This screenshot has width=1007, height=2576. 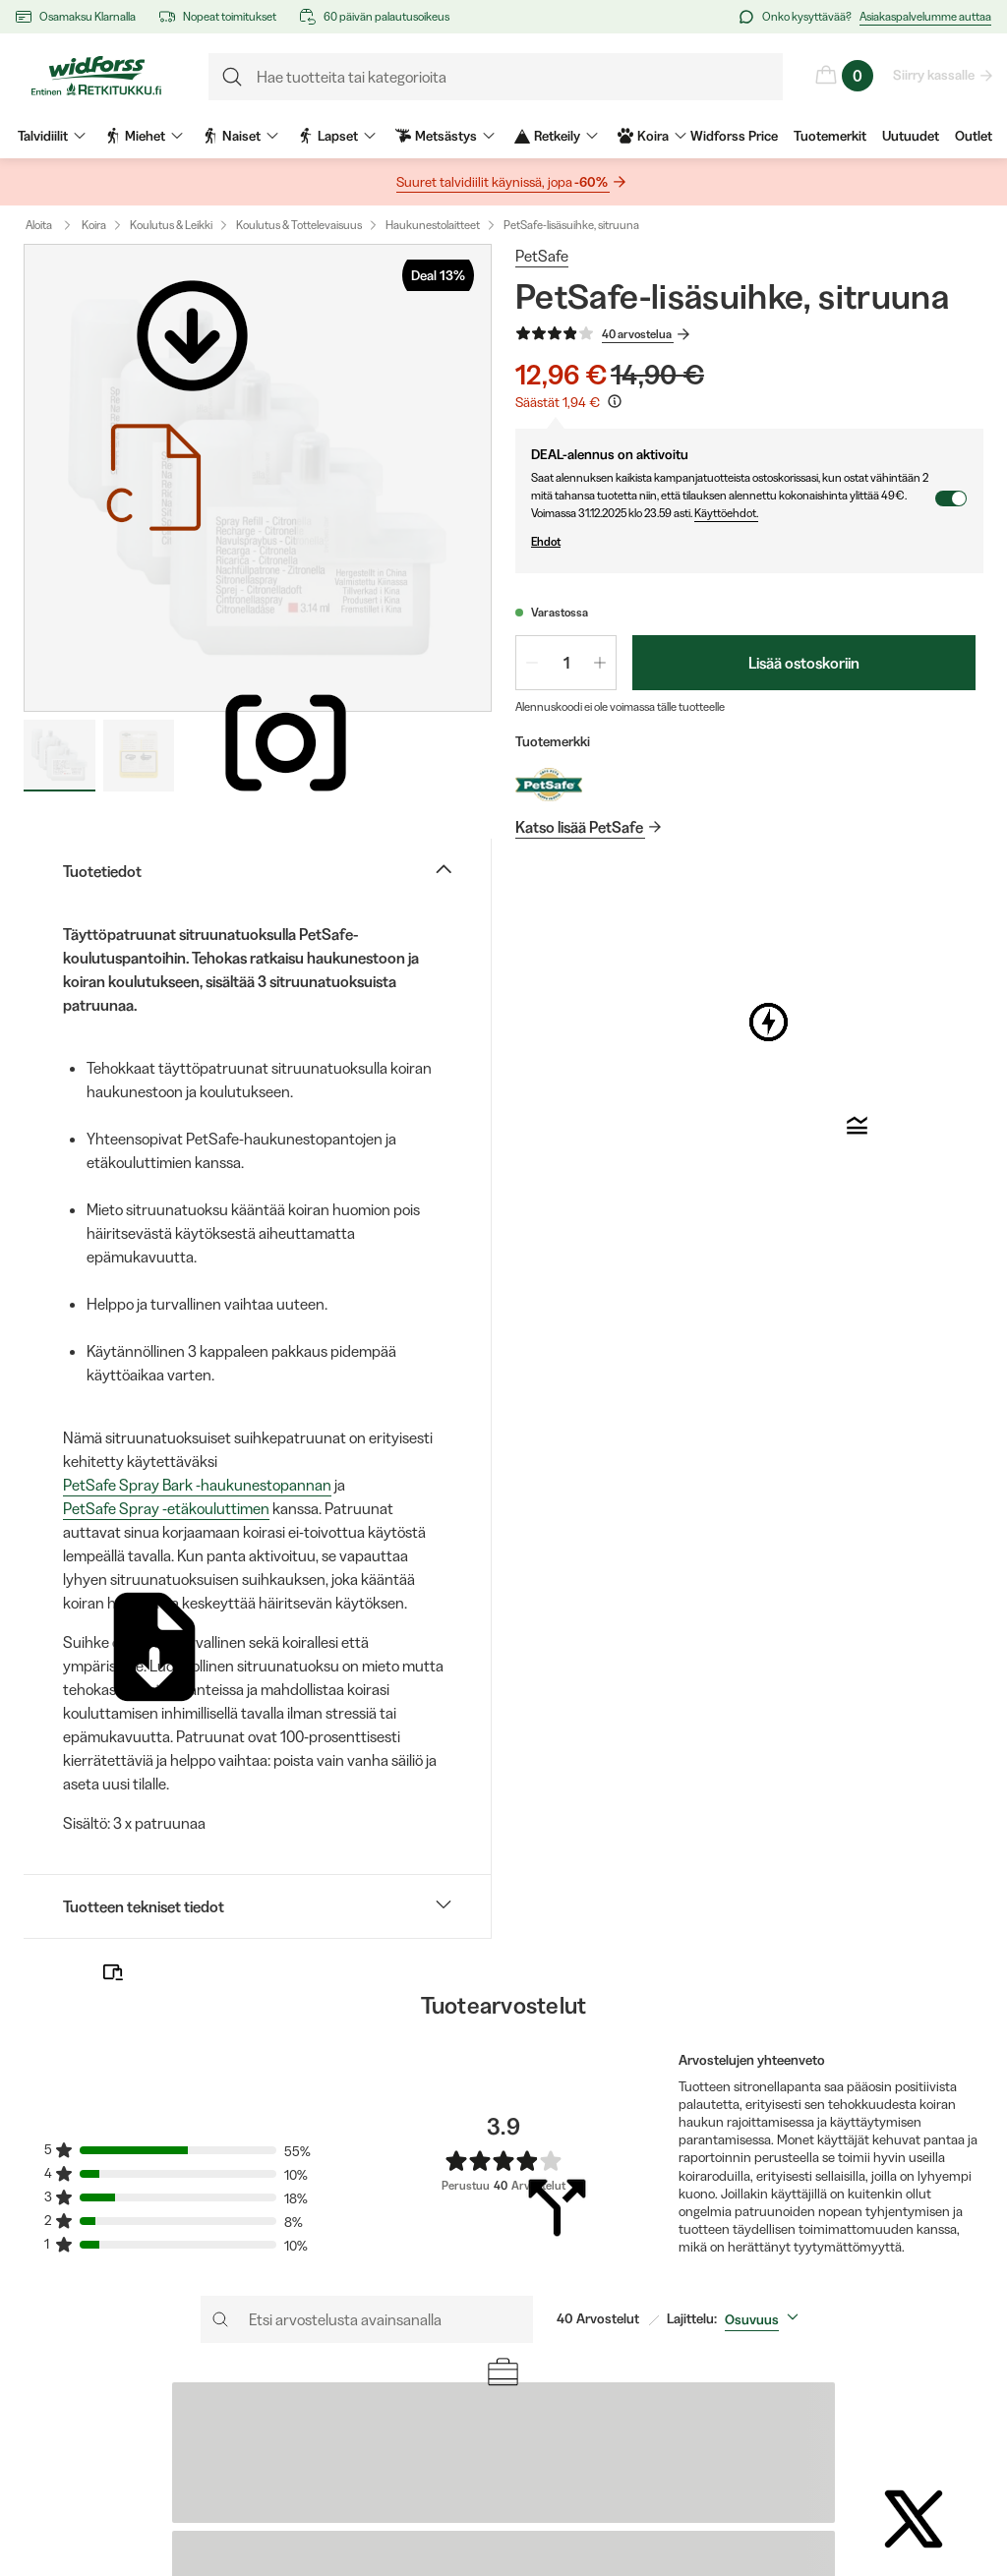 What do you see at coordinates (503, 2372) in the screenshot?
I see `access work or business documents` at bounding box center [503, 2372].